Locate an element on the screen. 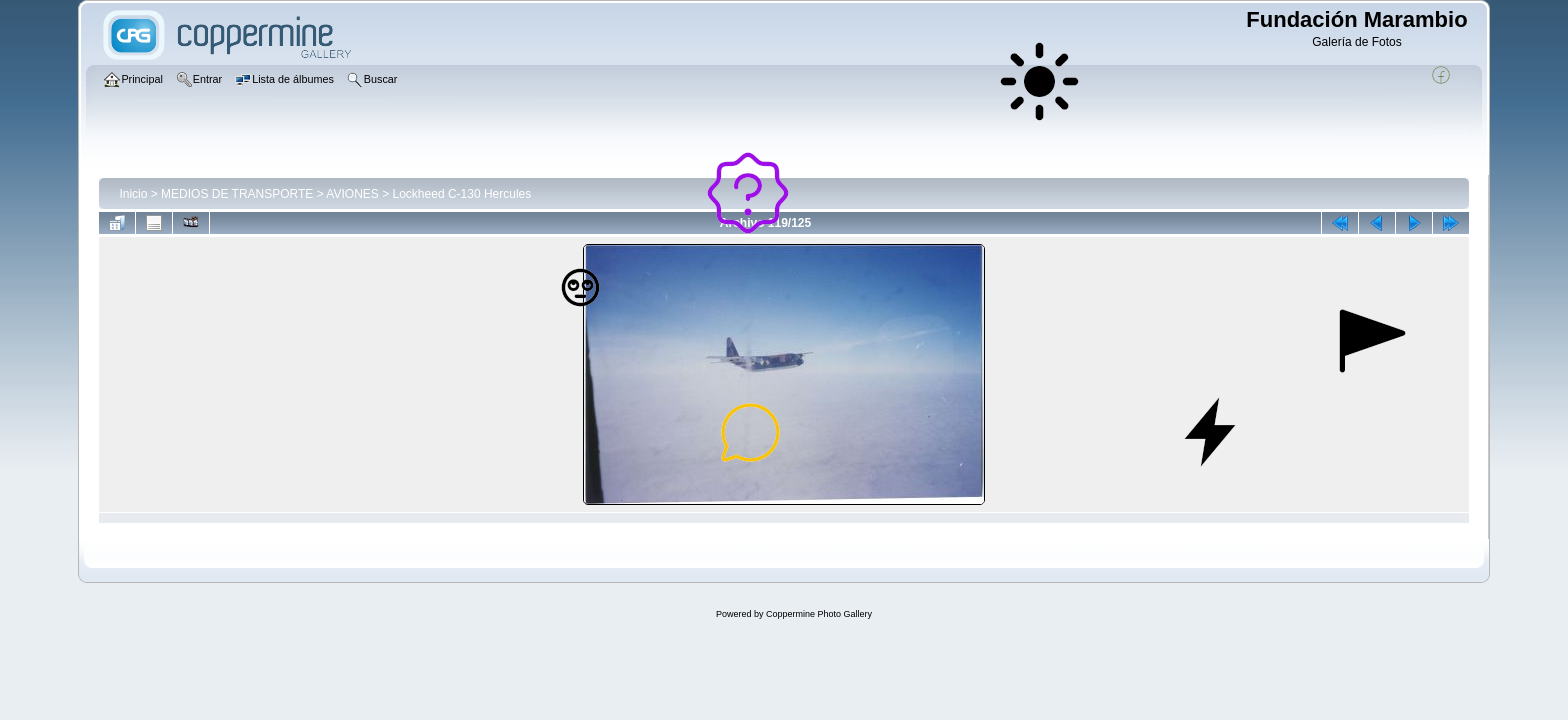 The width and height of the screenshot is (1568, 720). flag or bookmark an item for later is located at coordinates (1366, 341).